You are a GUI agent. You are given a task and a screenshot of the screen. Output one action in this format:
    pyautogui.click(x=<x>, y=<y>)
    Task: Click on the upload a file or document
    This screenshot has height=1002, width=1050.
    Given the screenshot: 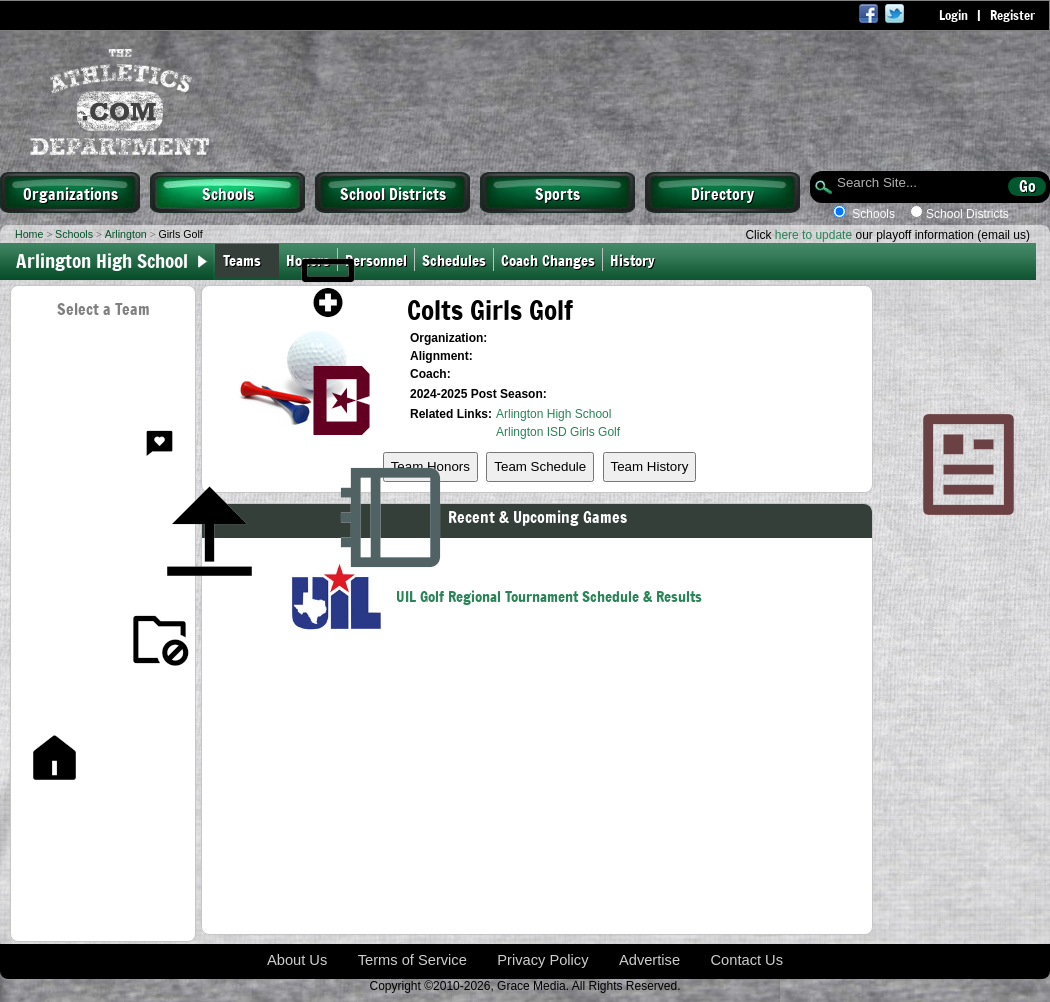 What is the action you would take?
    pyautogui.click(x=209, y=533)
    